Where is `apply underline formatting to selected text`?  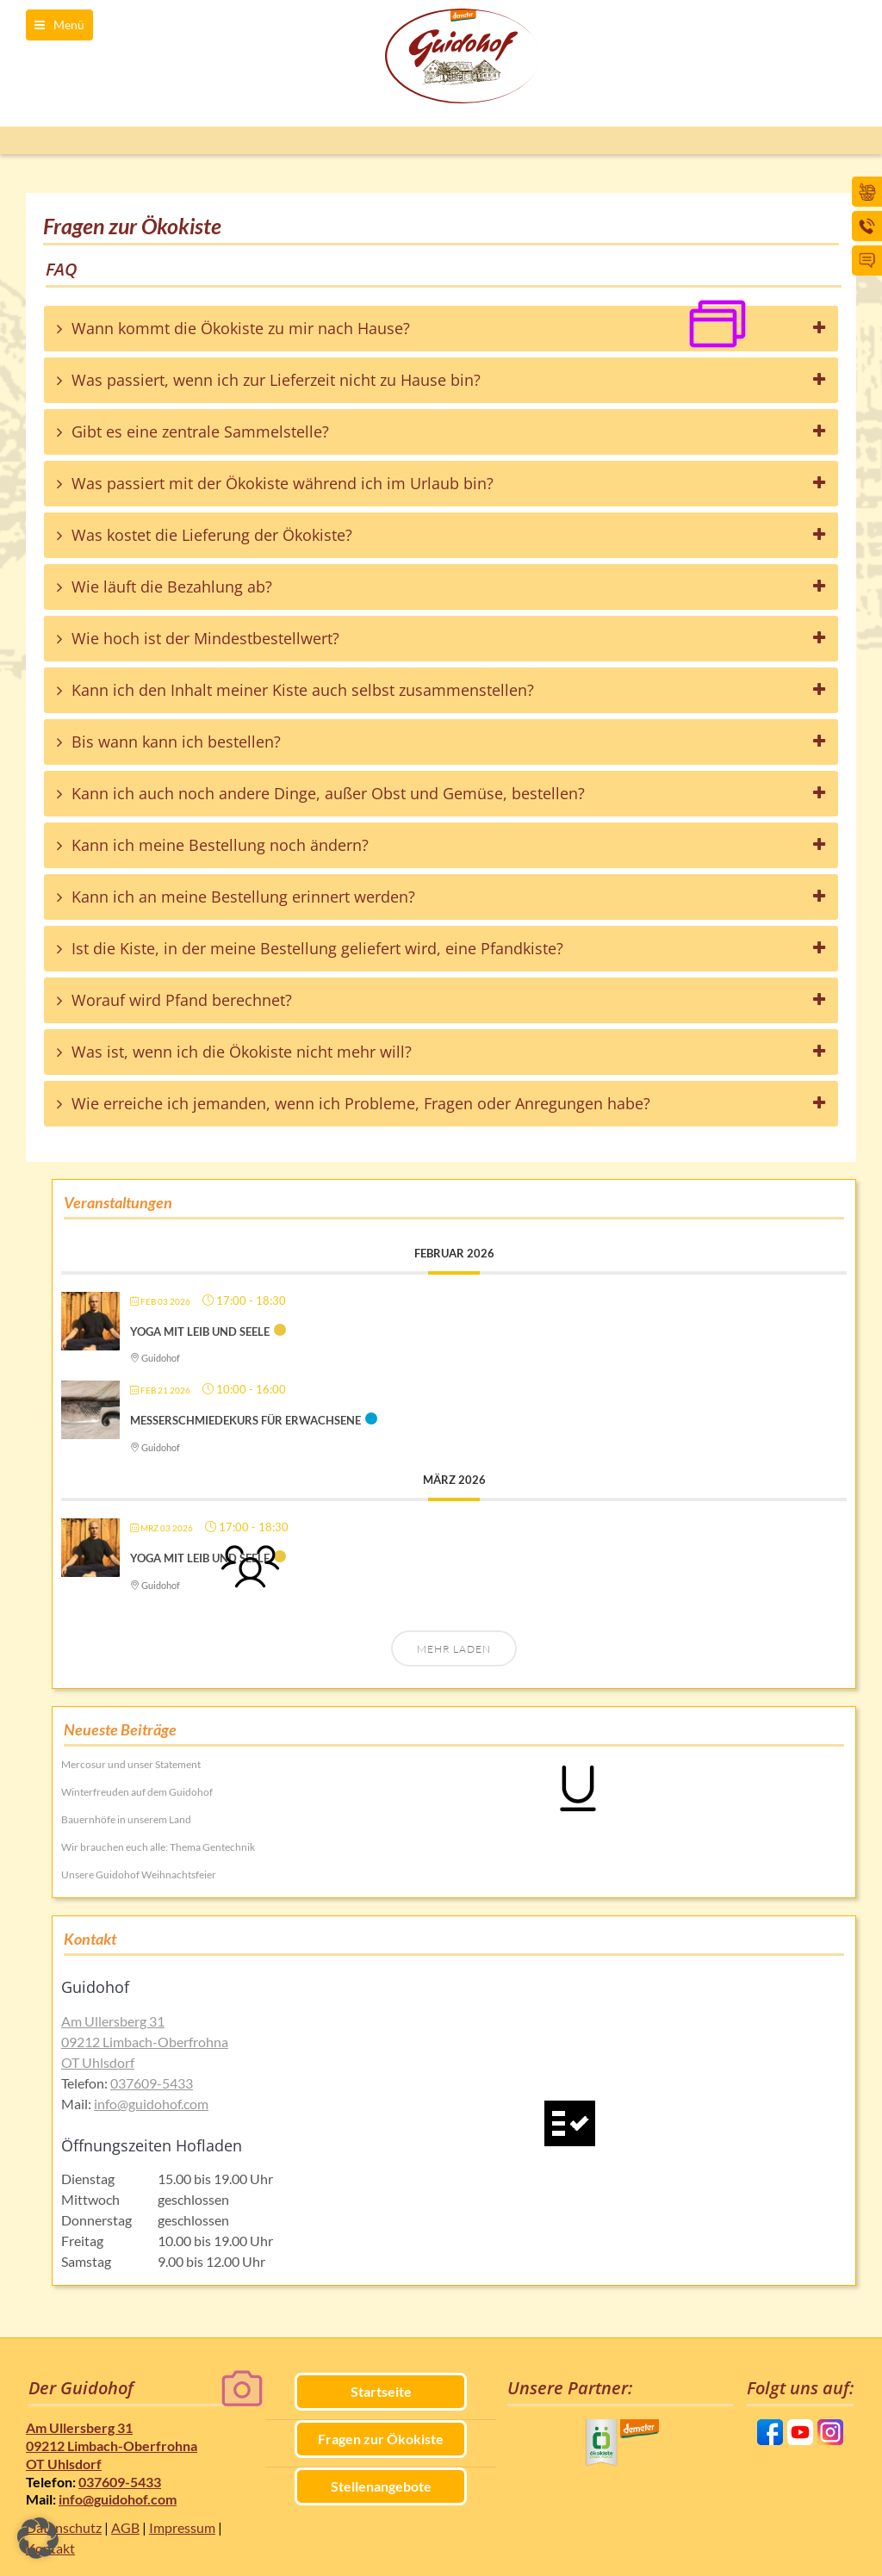
apply underline formatting to selected text is located at coordinates (578, 1785).